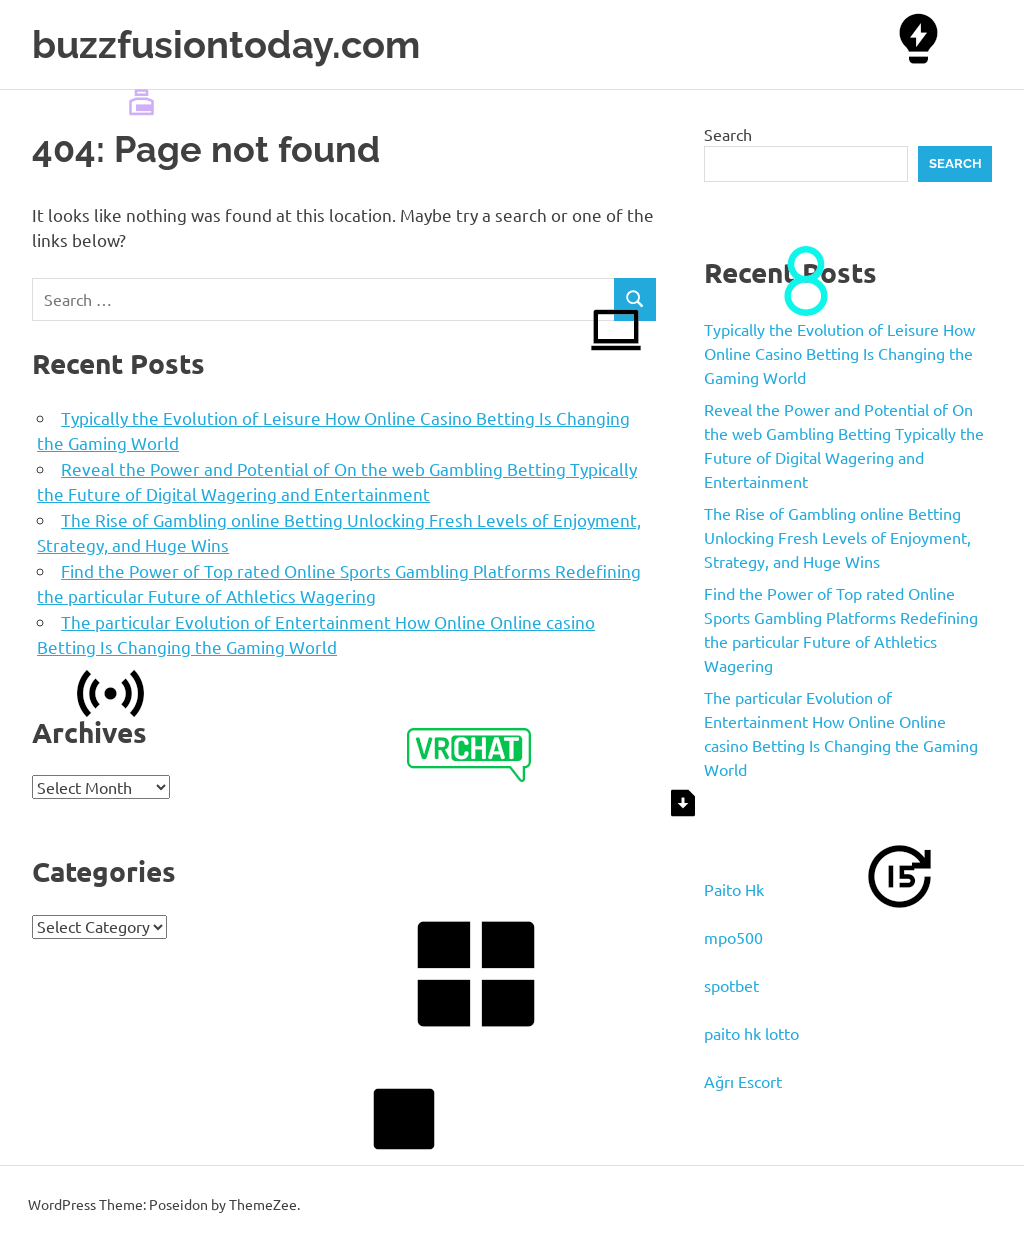 The height and width of the screenshot is (1243, 1024). Describe the element at coordinates (899, 876) in the screenshot. I see `skip forward 15 seconds` at that location.